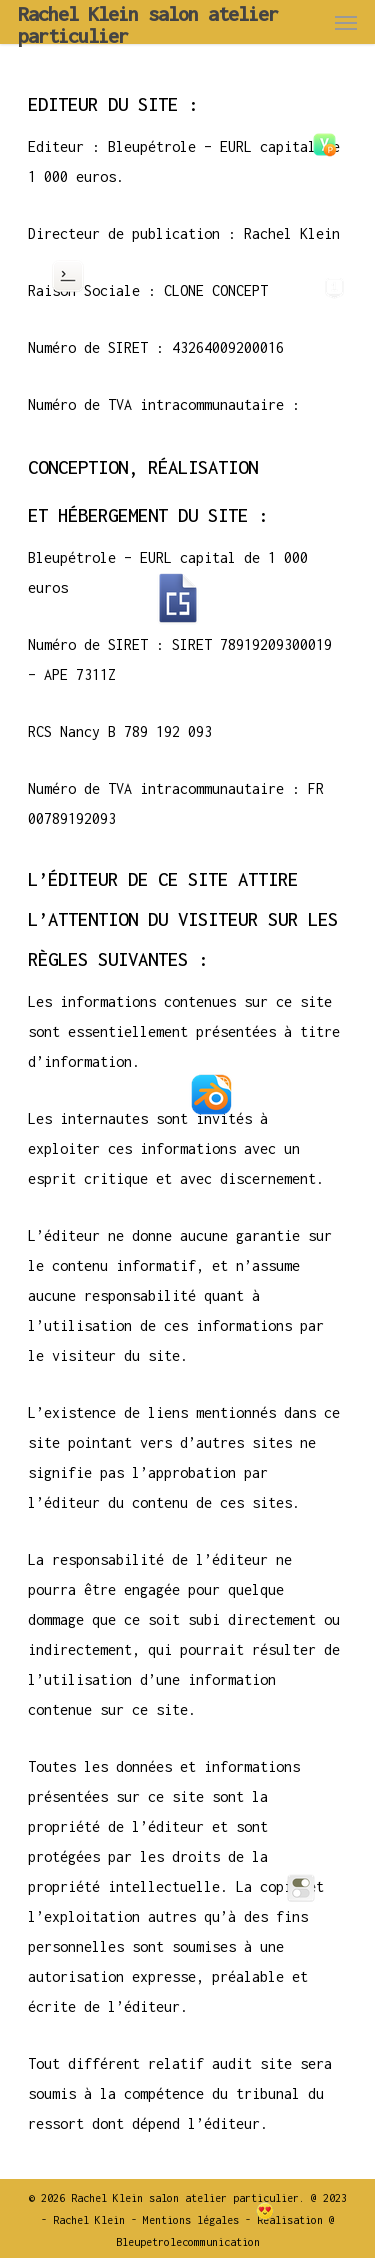  What do you see at coordinates (211, 1094) in the screenshot?
I see `open Blender 3D modeling application` at bounding box center [211, 1094].